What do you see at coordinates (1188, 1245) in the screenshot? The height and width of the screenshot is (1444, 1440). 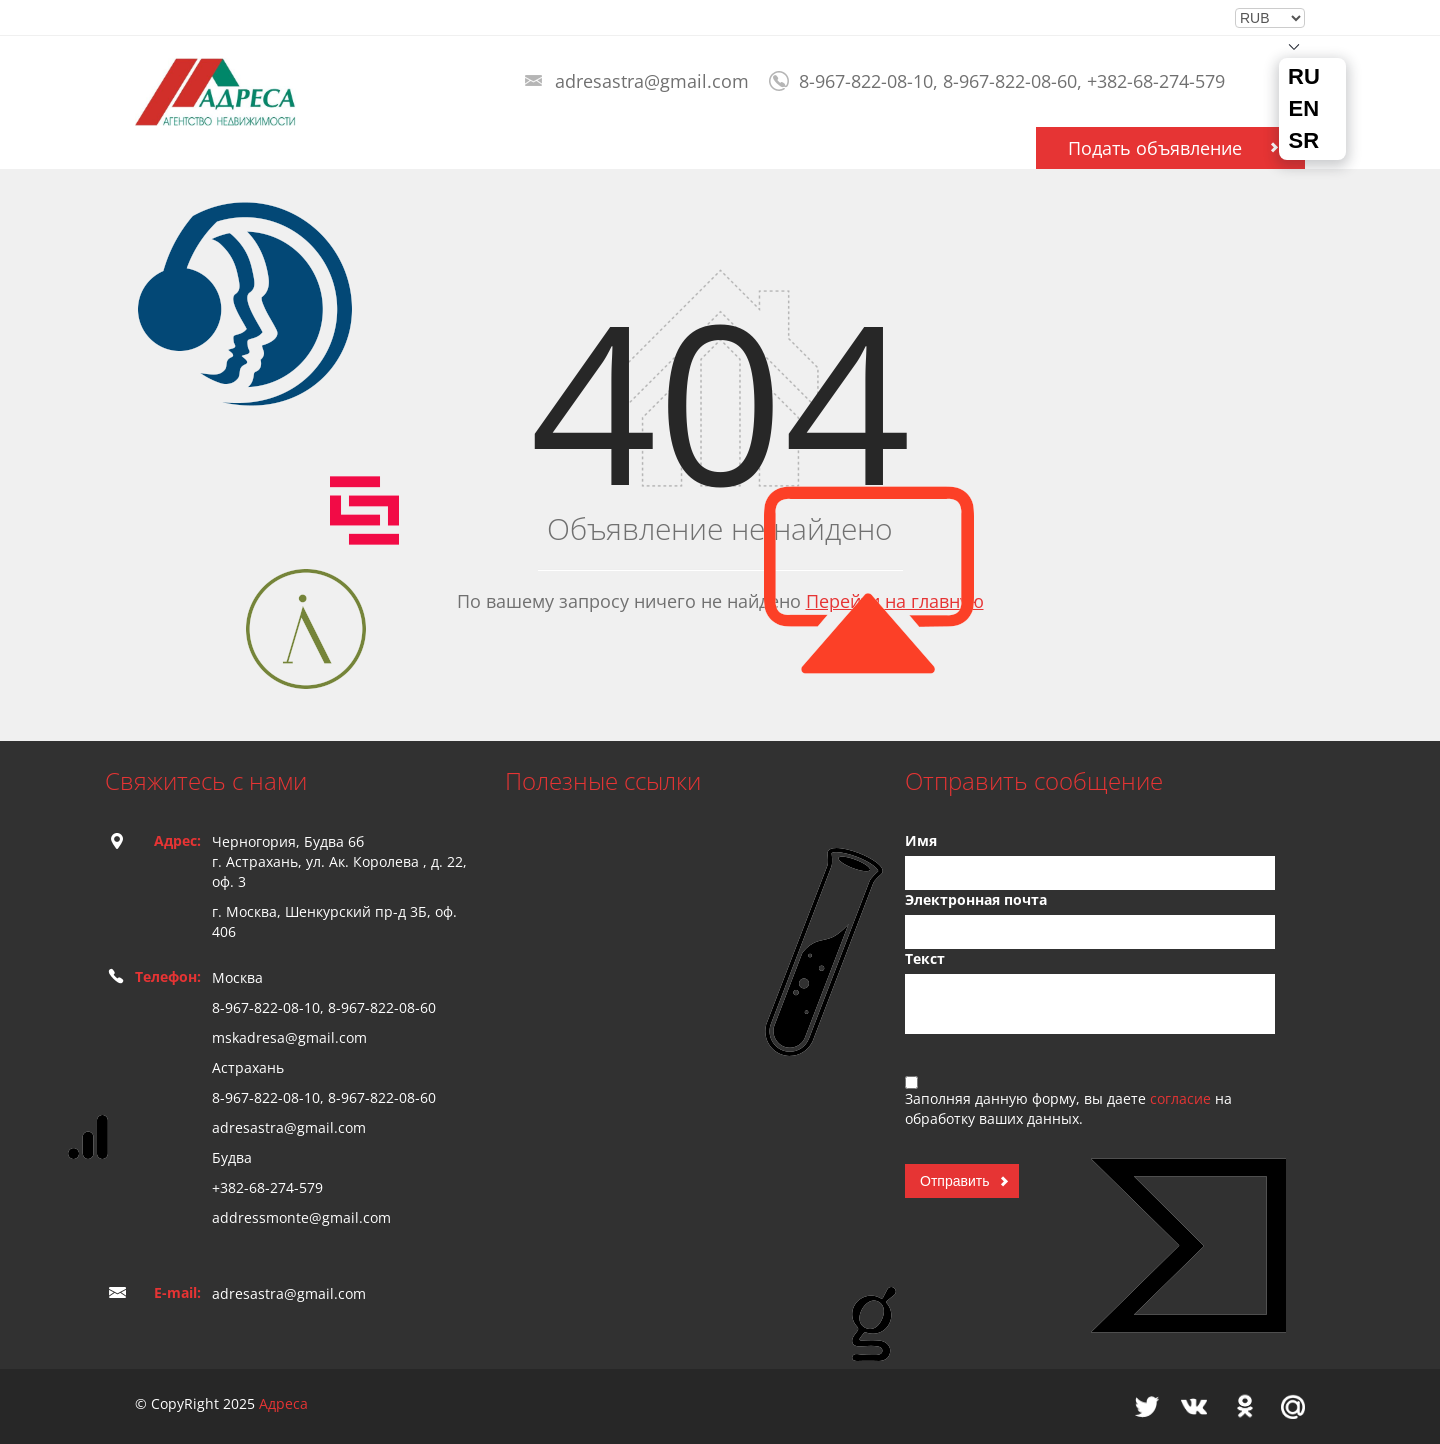 I see `open virustotal malware scanning service` at bounding box center [1188, 1245].